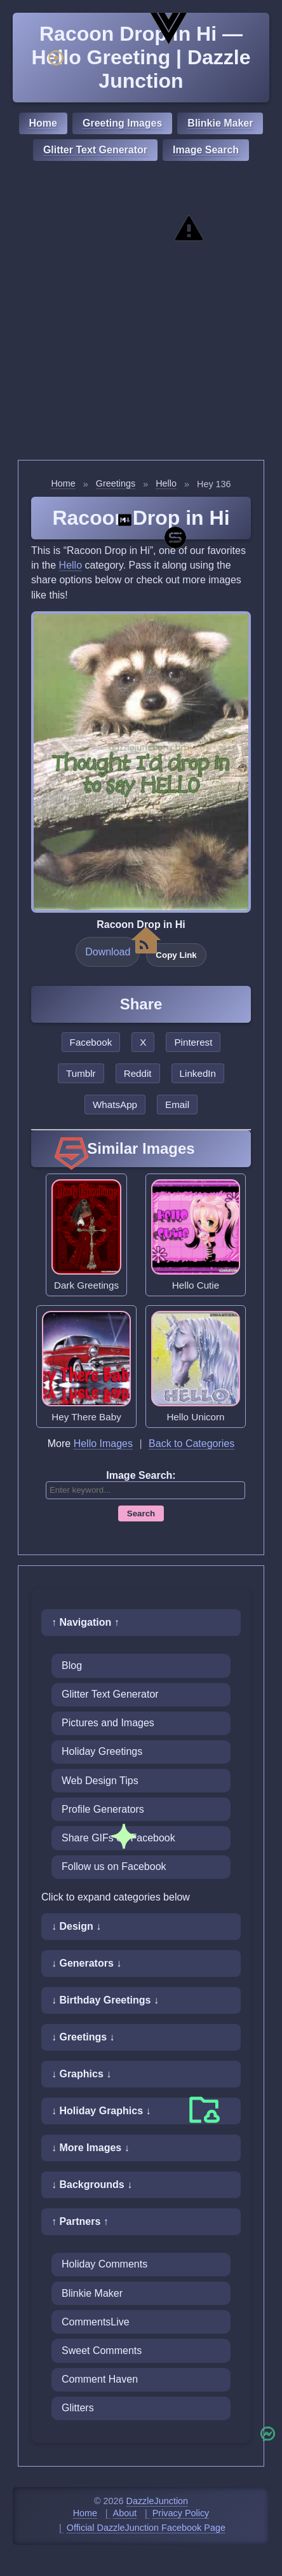 The image size is (282, 2576). I want to click on vue.js framework logo, so click(168, 27).